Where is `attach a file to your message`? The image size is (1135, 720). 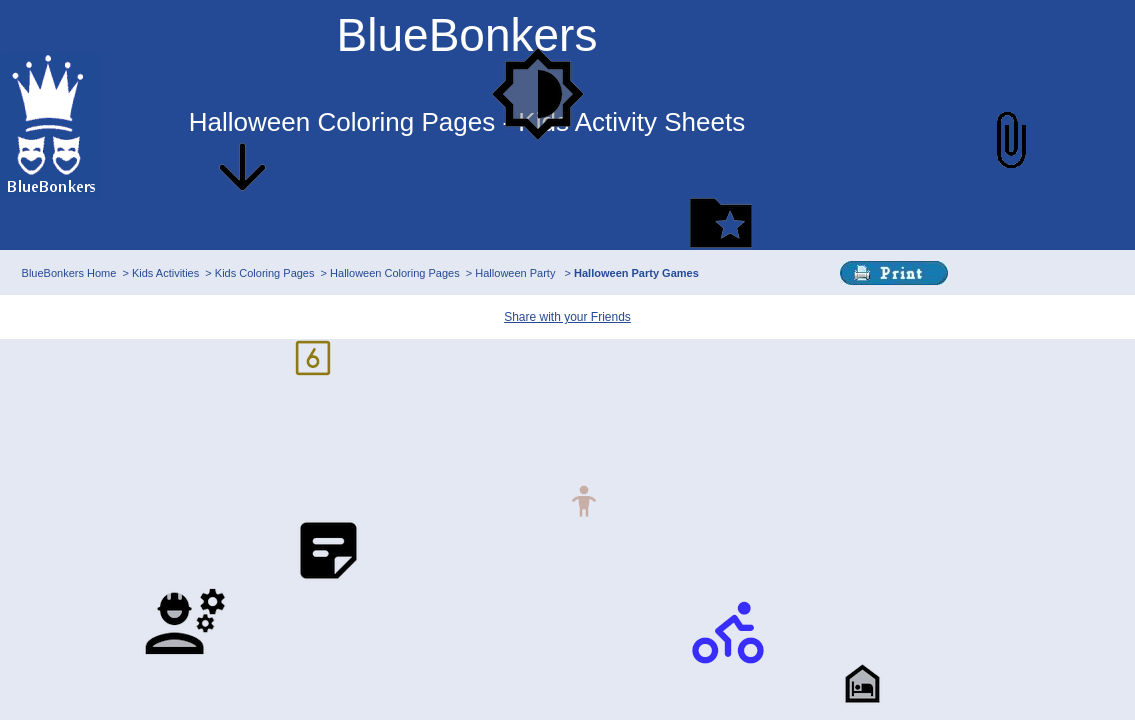 attach a file to your message is located at coordinates (1010, 140).